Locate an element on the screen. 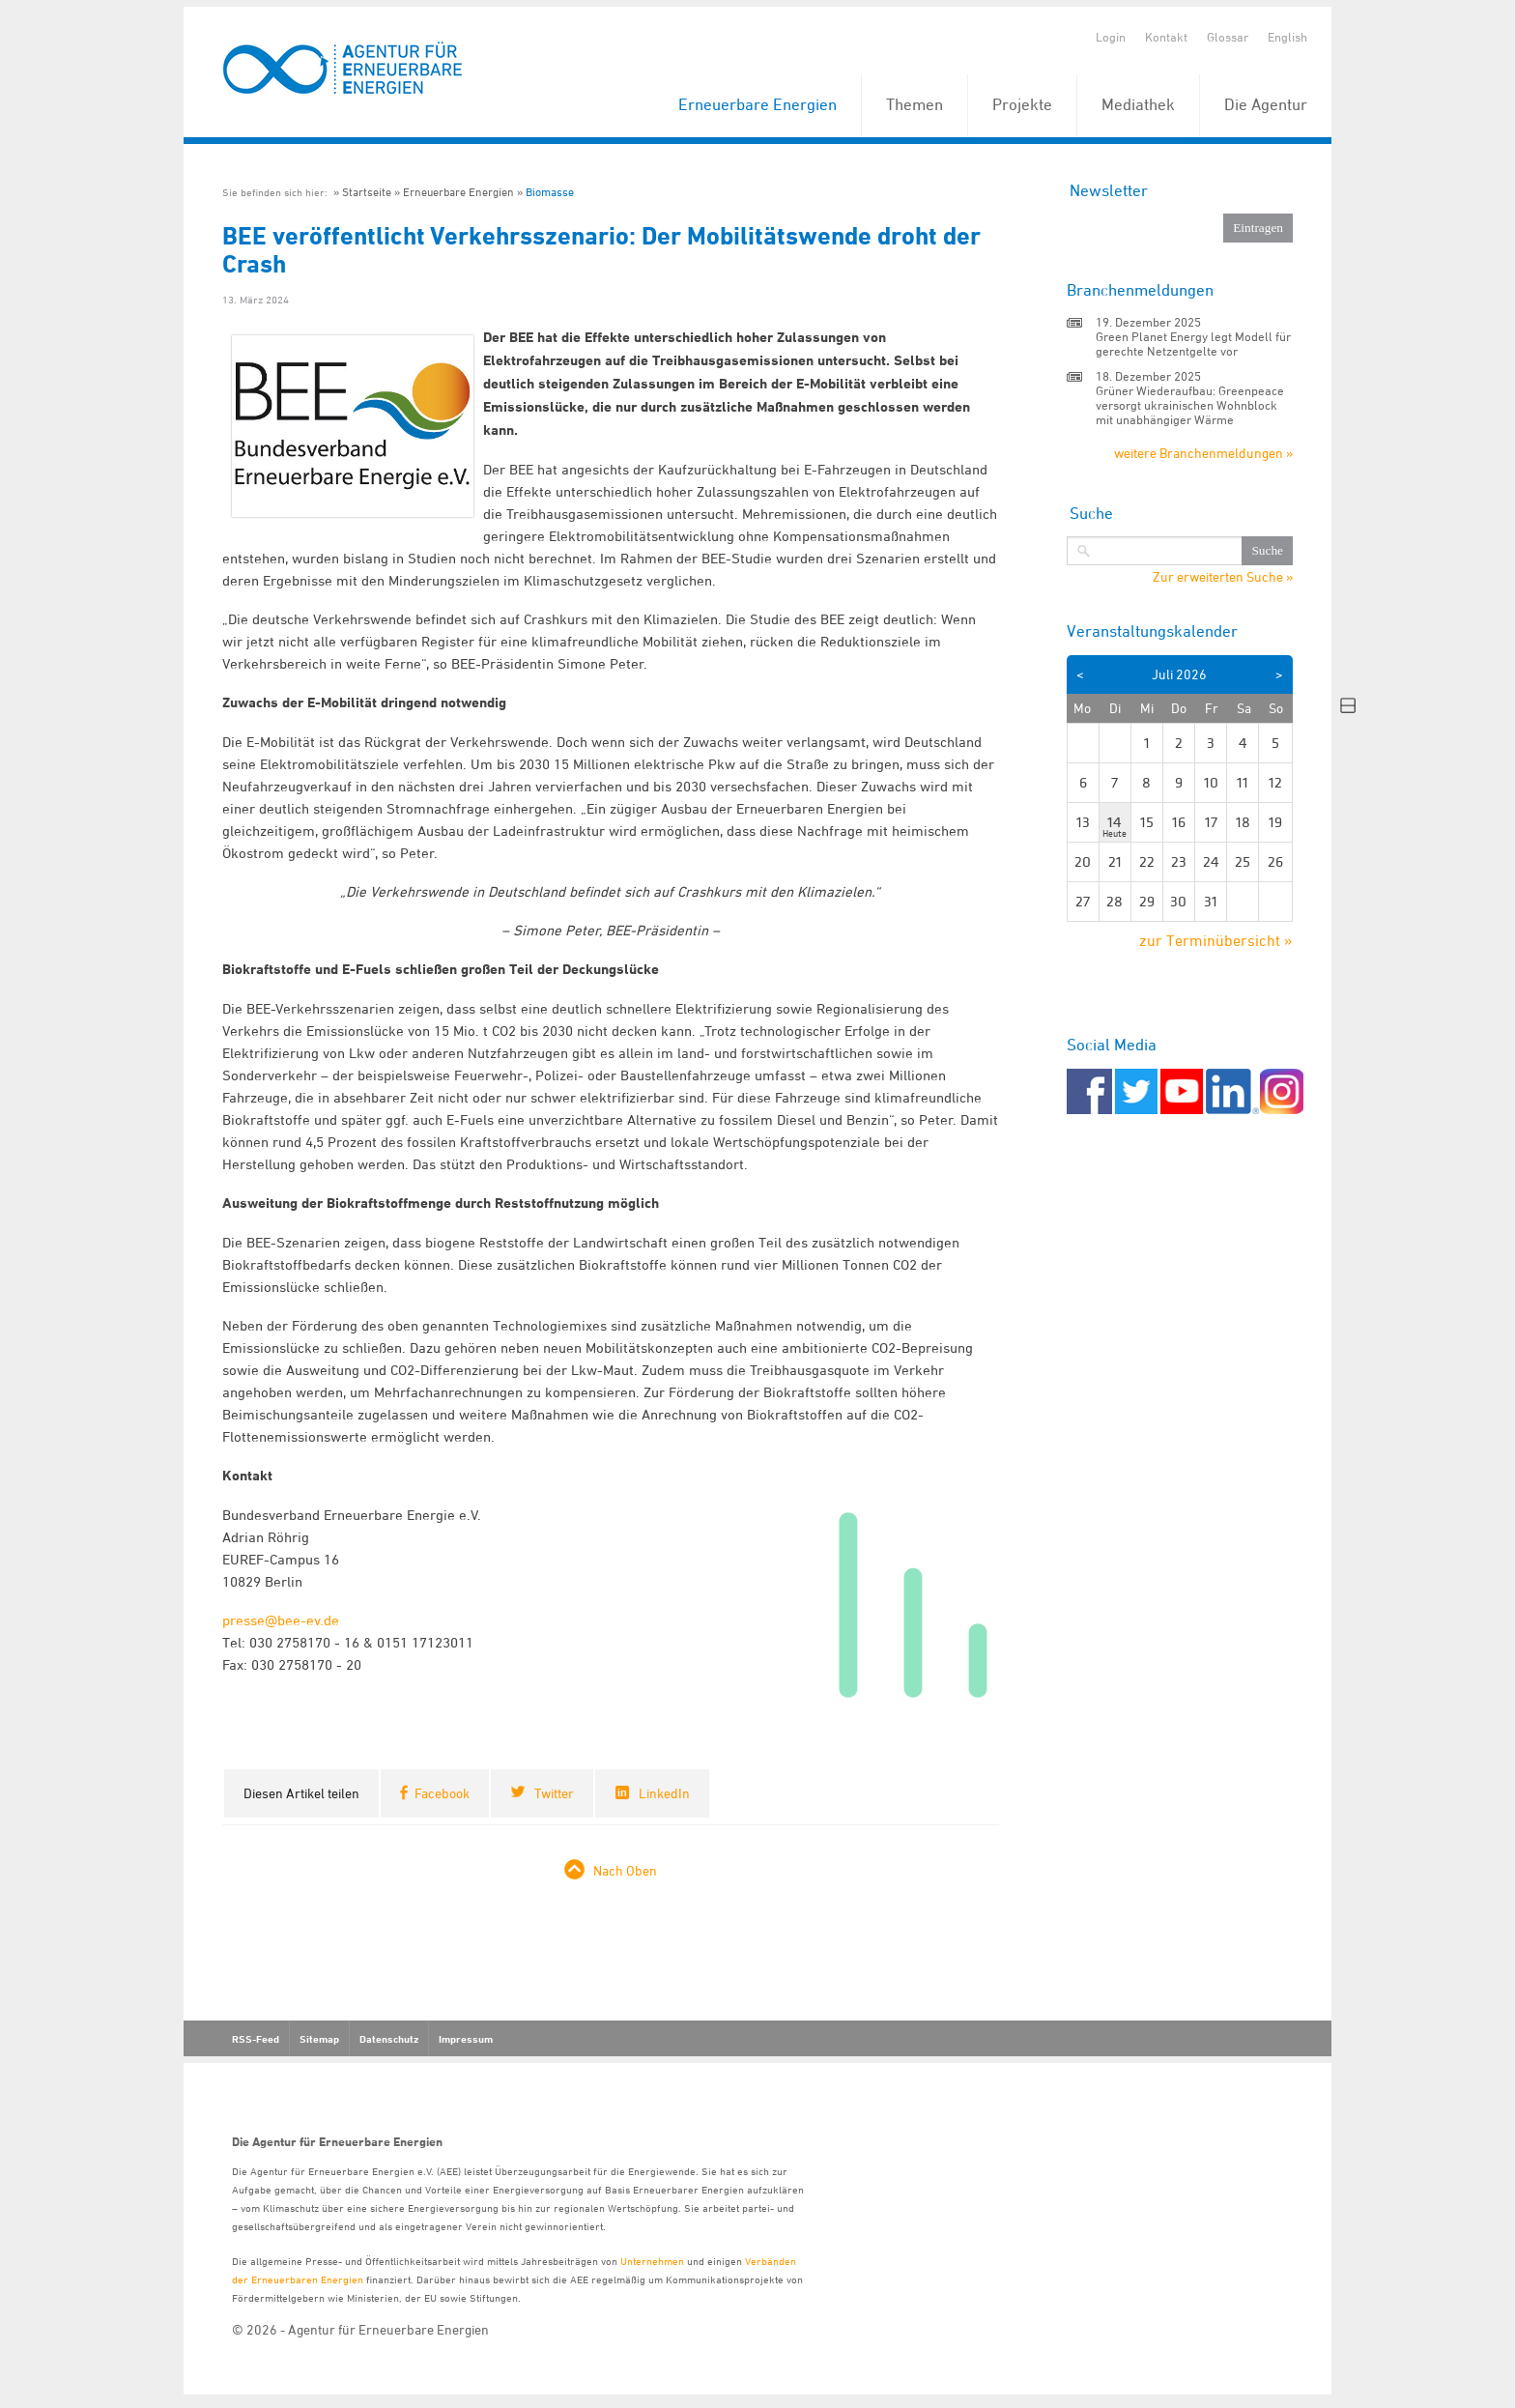 The width and height of the screenshot is (1515, 2408). split editor view horizontally is located at coordinates (1347, 704).